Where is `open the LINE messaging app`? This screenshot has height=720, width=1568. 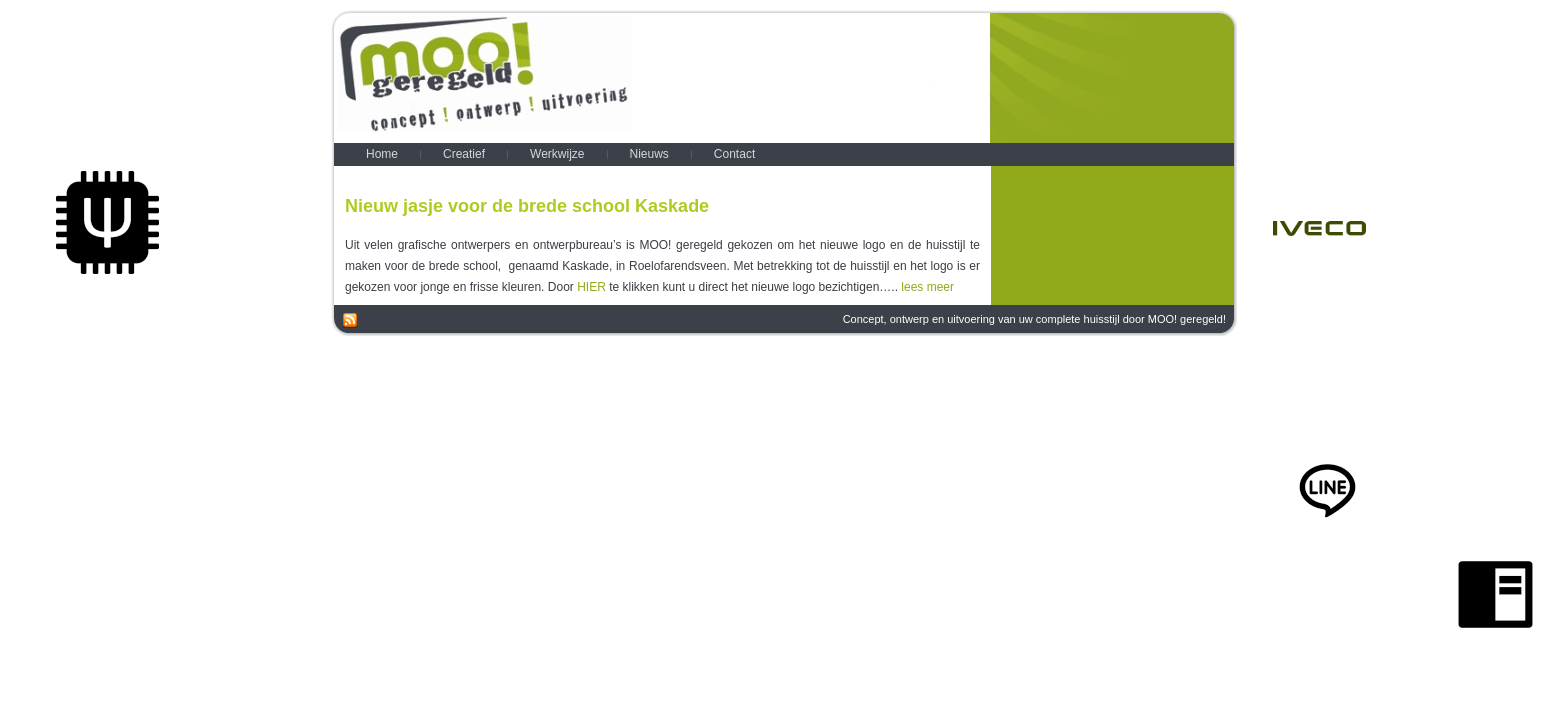
open the LINE messaging app is located at coordinates (1327, 490).